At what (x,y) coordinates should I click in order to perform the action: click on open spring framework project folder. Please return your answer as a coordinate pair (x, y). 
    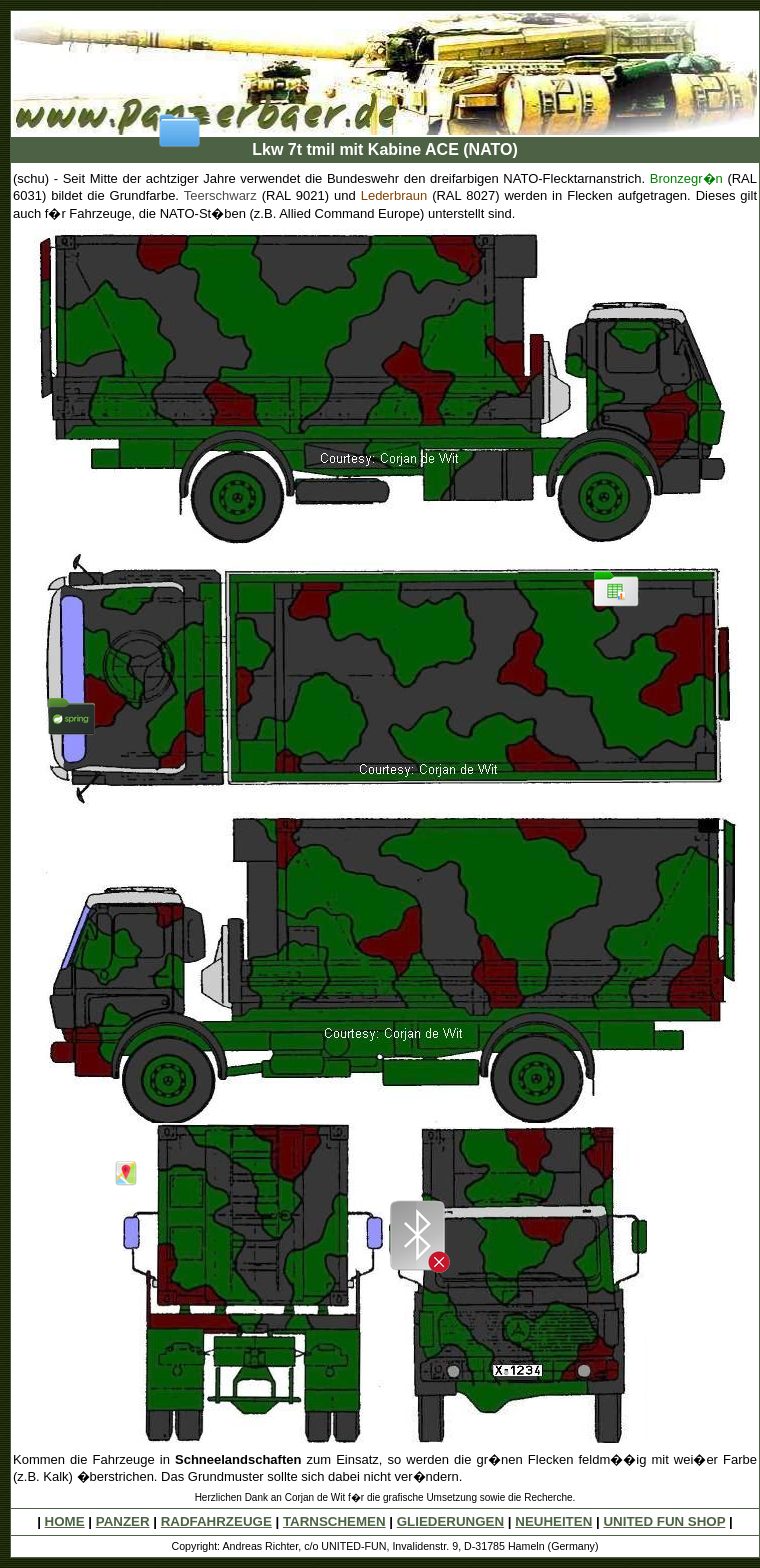
    Looking at the image, I should click on (71, 717).